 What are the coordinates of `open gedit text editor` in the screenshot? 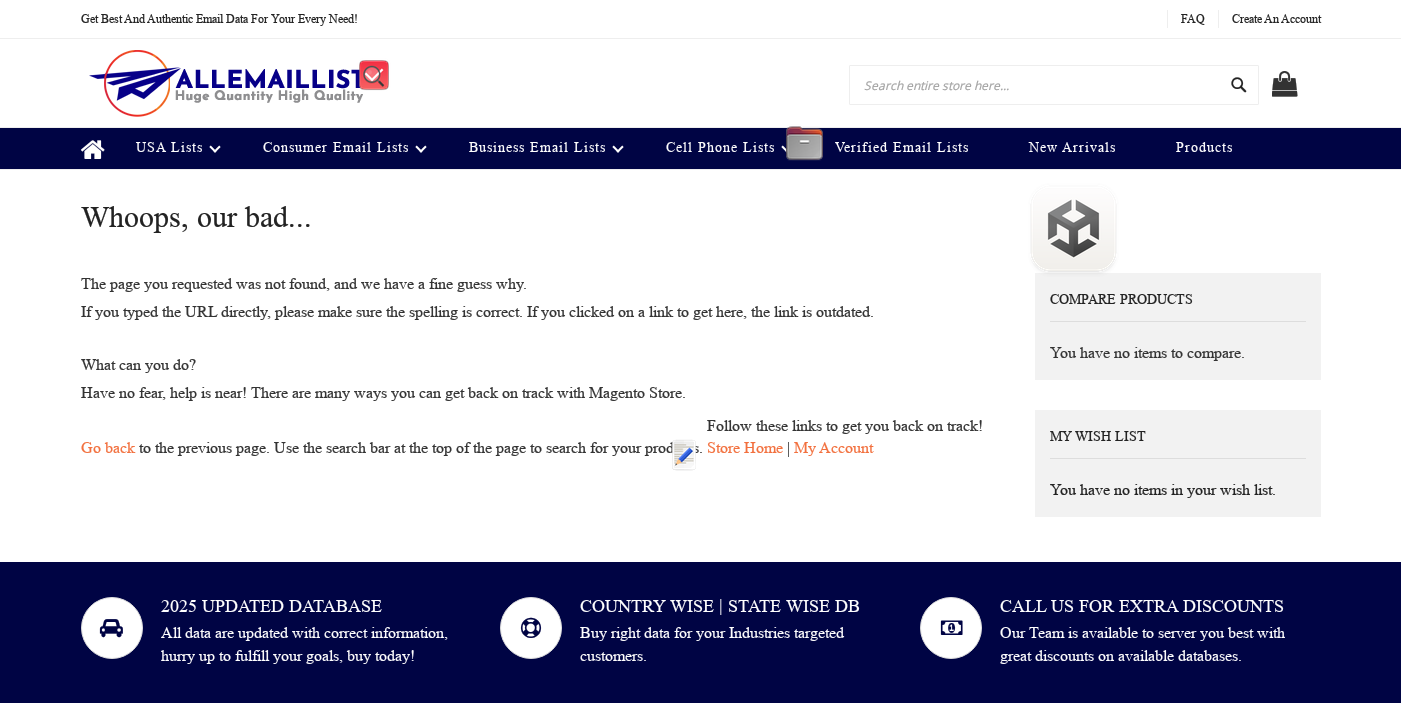 It's located at (684, 455).